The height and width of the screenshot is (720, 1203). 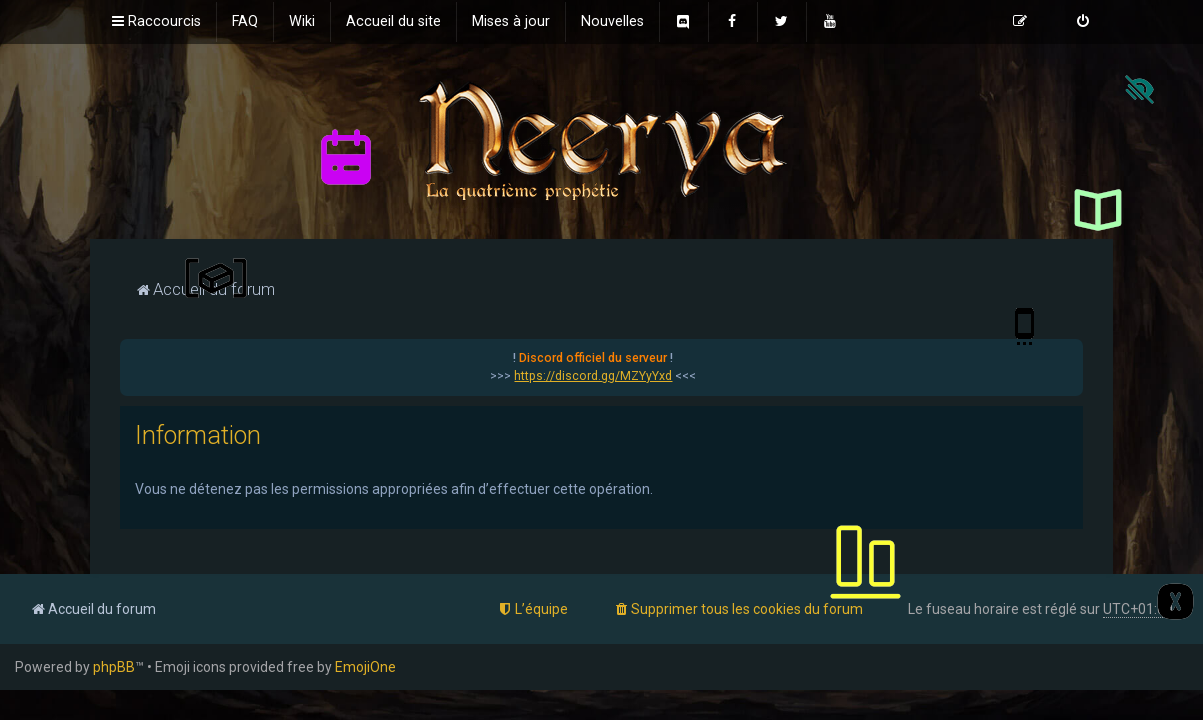 I want to click on indicates low vision or visual impairment accessibility mode, so click(x=1139, y=89).